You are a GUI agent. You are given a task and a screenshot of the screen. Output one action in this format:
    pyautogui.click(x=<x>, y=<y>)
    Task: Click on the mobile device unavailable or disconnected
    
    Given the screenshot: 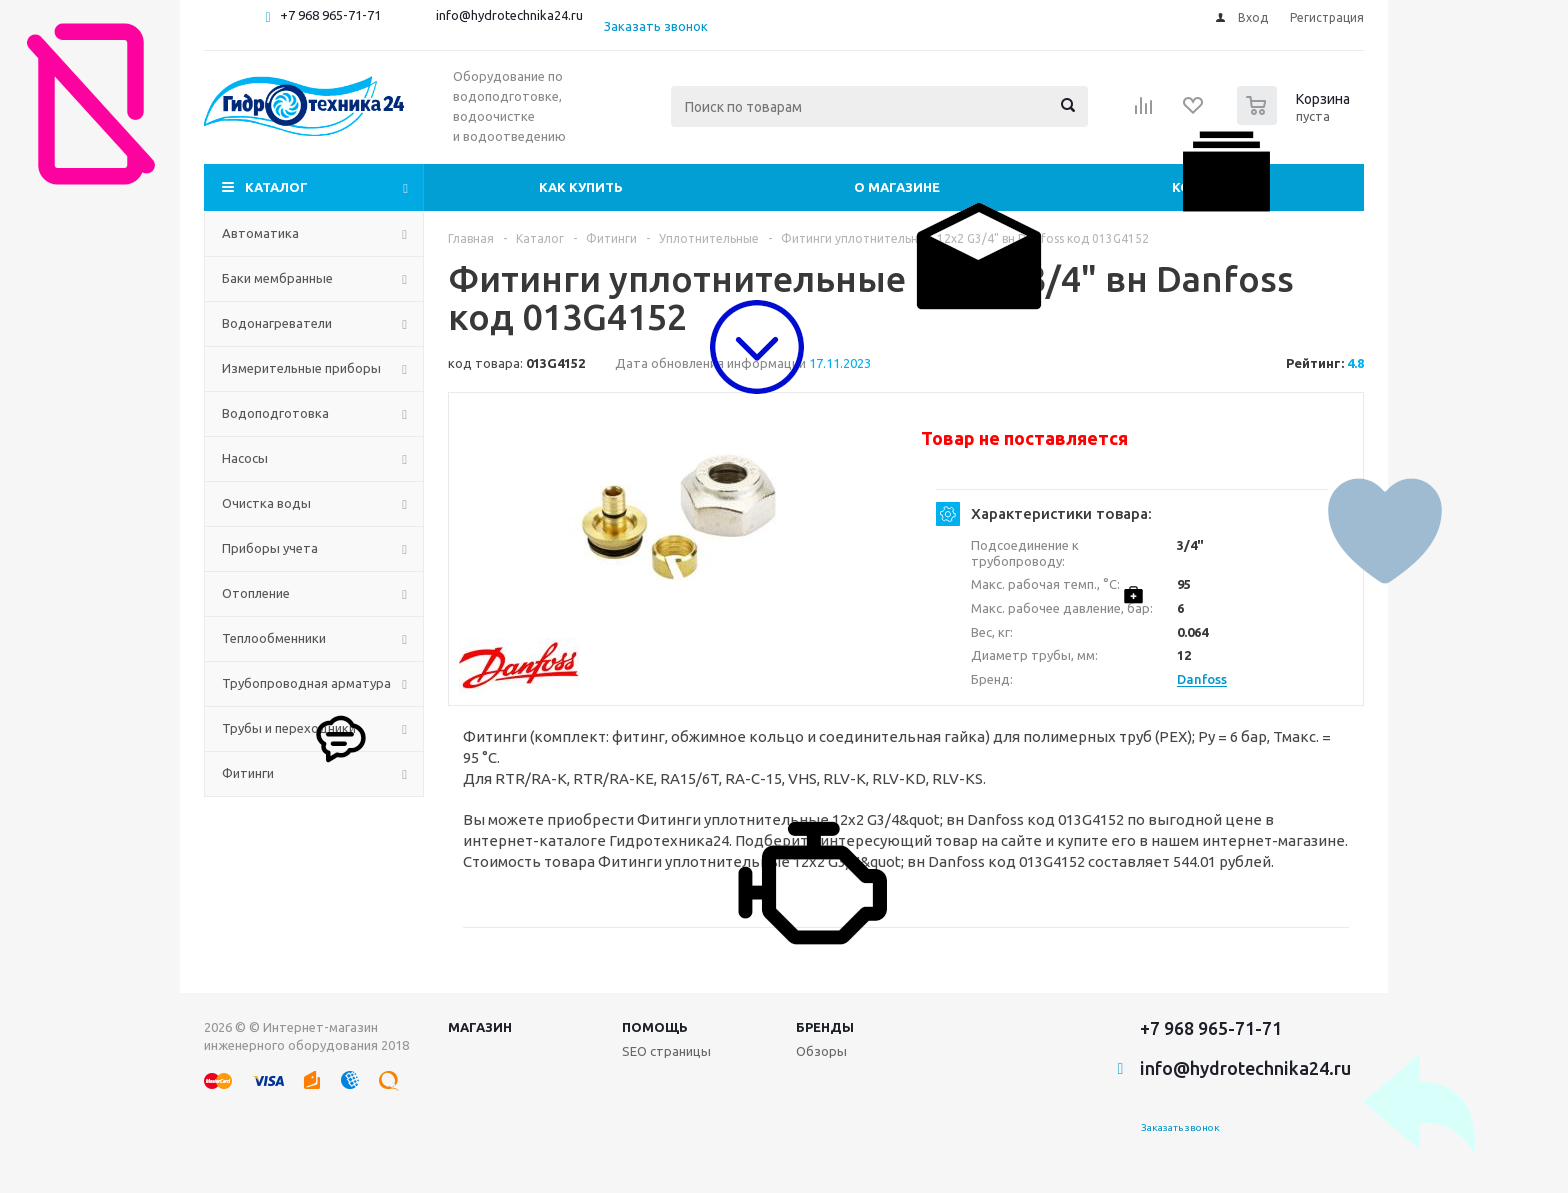 What is the action you would take?
    pyautogui.click(x=91, y=104)
    